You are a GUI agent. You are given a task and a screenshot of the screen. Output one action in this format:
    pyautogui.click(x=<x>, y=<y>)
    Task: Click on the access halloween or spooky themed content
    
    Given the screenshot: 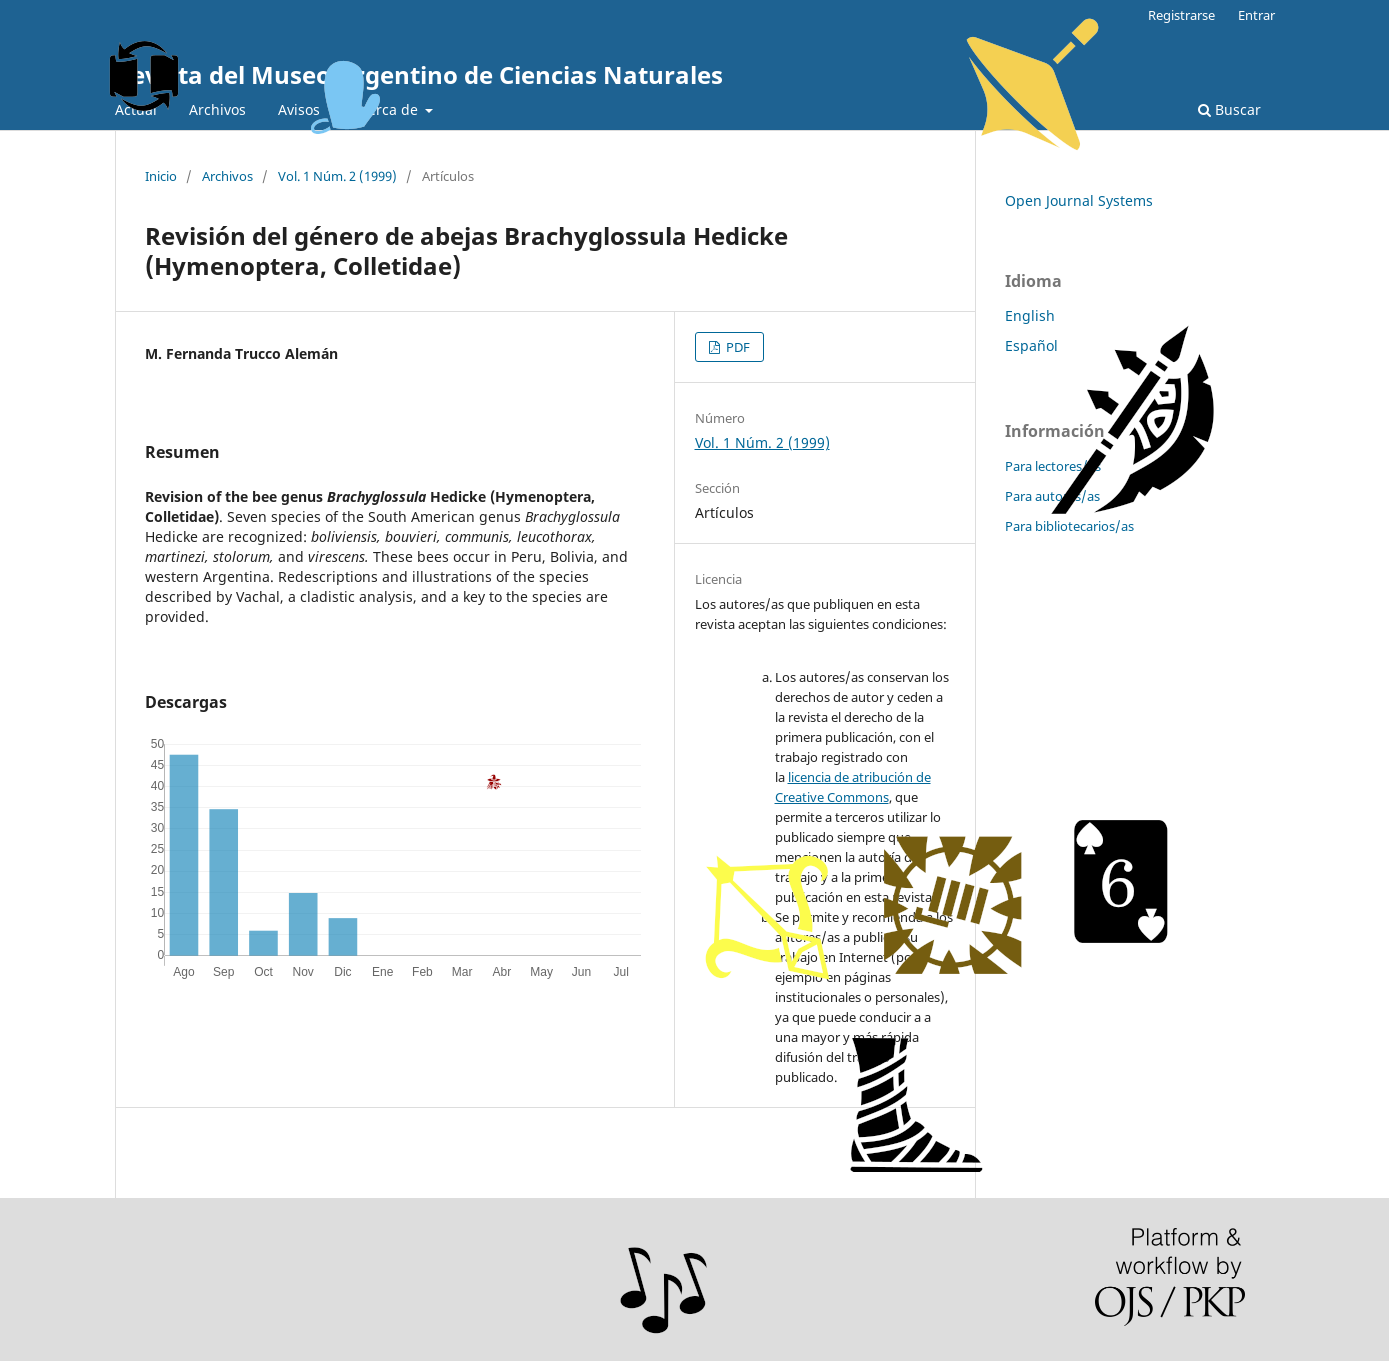 What is the action you would take?
    pyautogui.click(x=494, y=782)
    